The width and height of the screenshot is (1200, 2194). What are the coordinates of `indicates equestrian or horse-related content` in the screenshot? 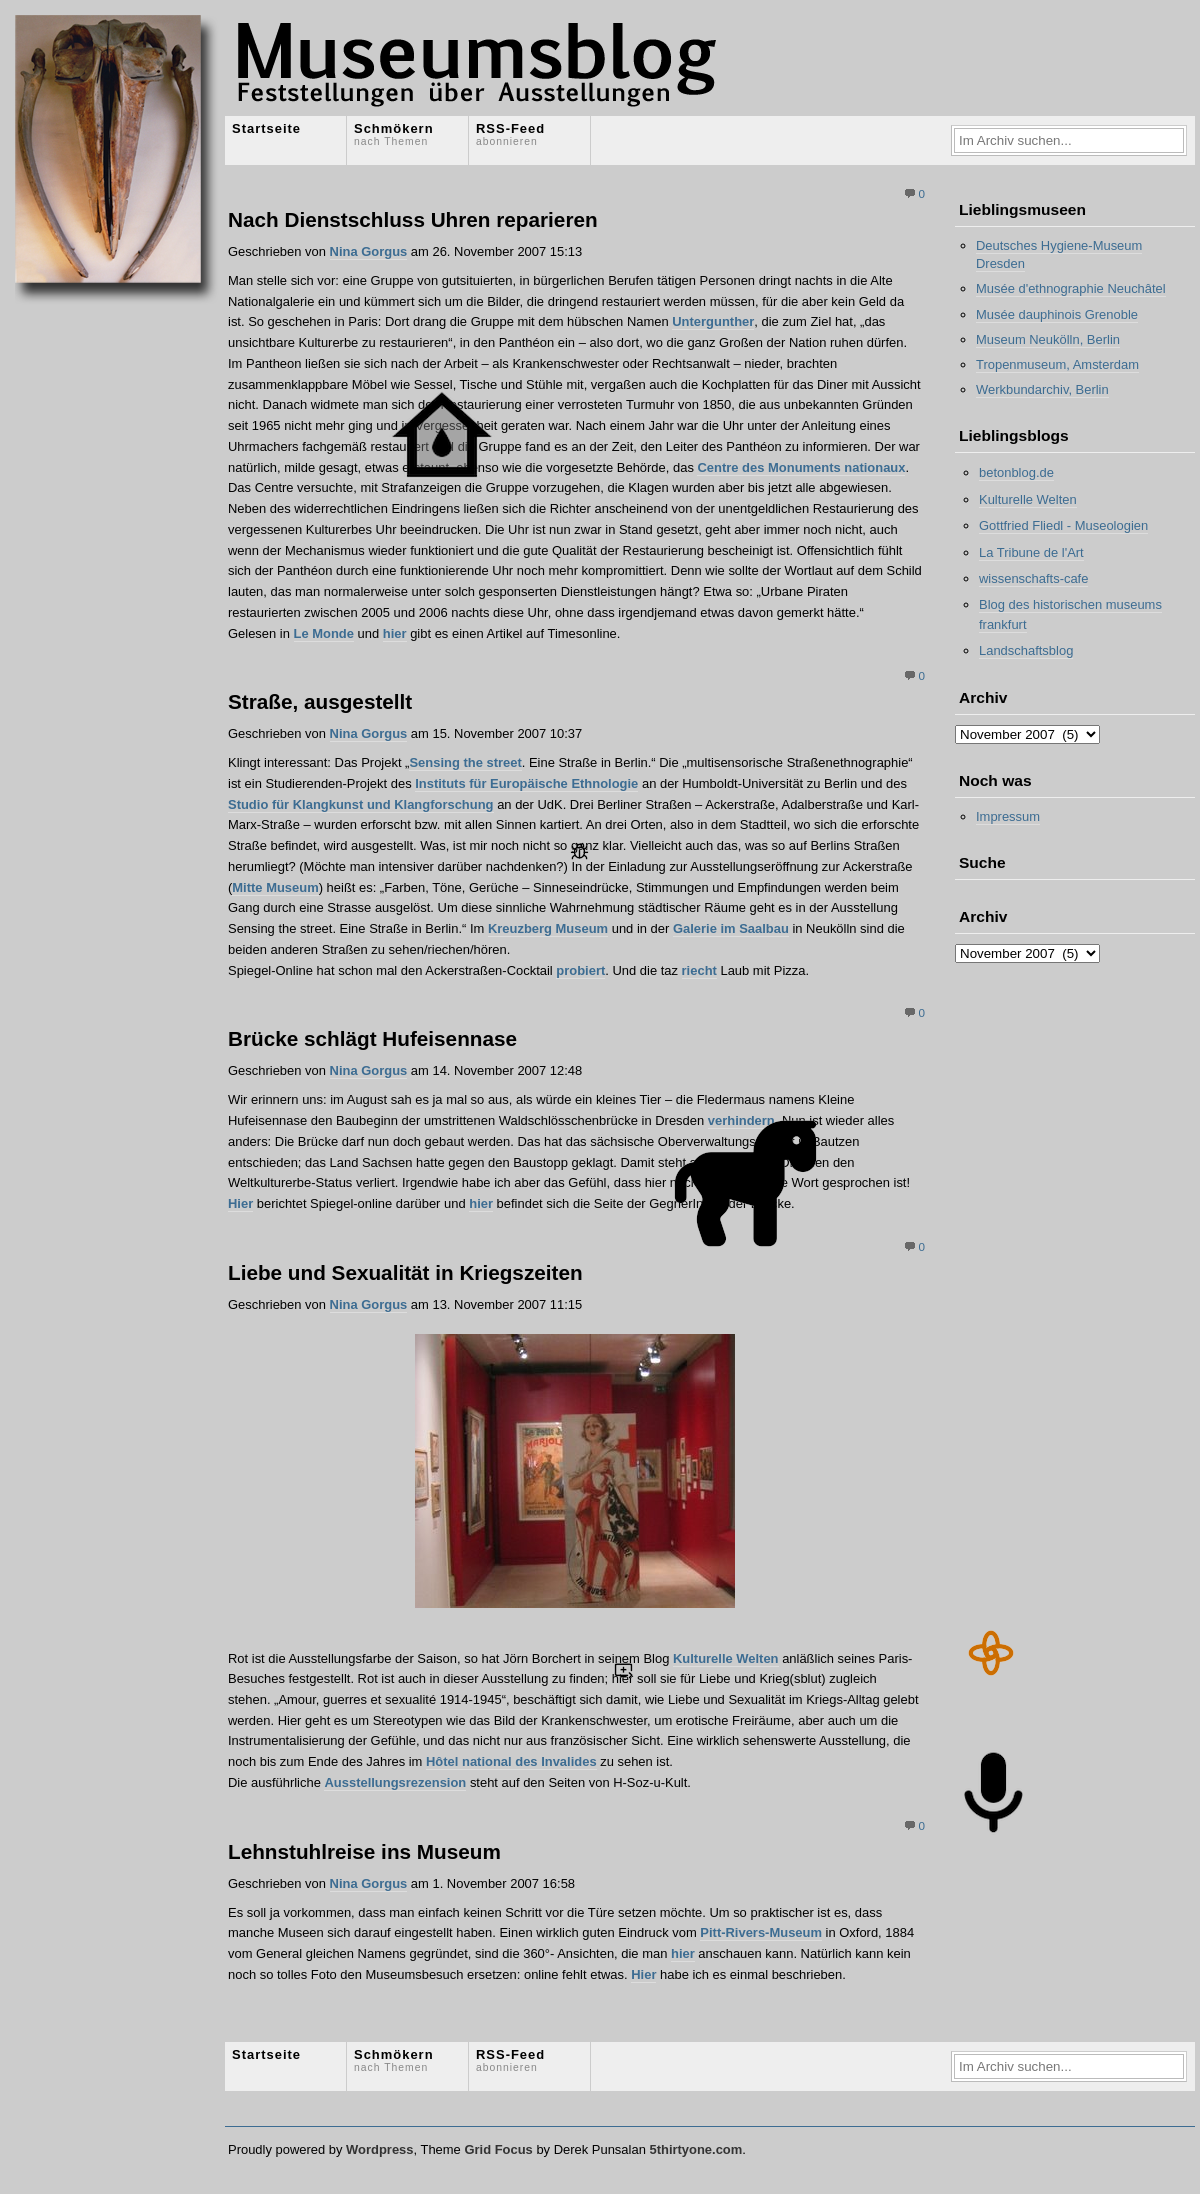 It's located at (745, 1183).